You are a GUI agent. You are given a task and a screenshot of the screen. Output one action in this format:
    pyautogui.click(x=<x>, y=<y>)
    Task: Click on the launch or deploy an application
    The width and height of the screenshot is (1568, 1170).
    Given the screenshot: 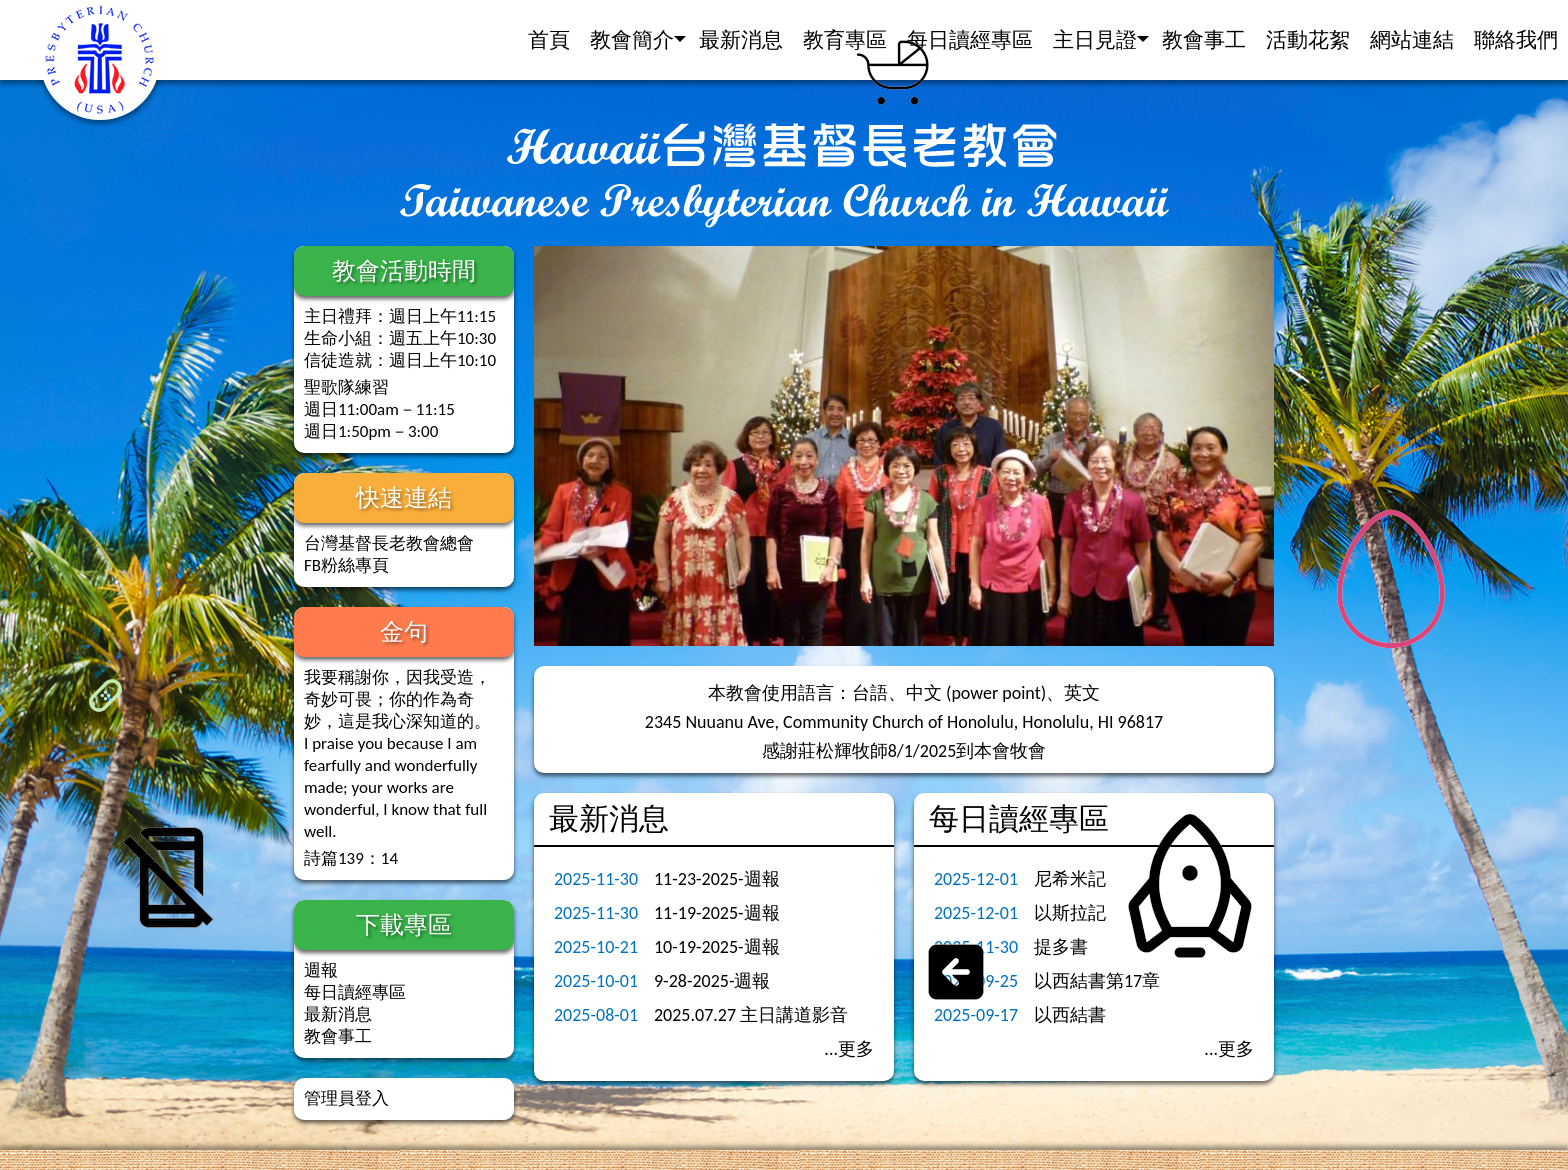 What is the action you would take?
    pyautogui.click(x=1190, y=891)
    